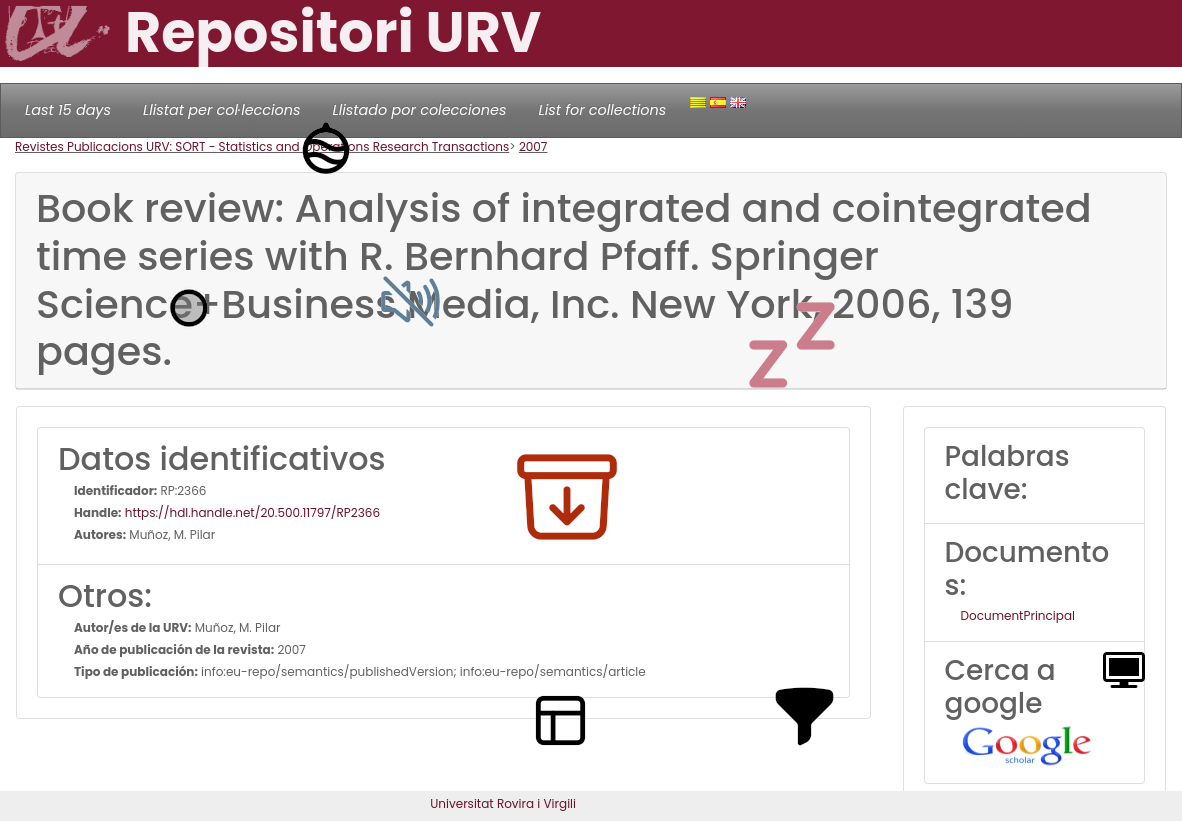  What do you see at coordinates (1124, 670) in the screenshot?
I see `access TV or video streaming options` at bounding box center [1124, 670].